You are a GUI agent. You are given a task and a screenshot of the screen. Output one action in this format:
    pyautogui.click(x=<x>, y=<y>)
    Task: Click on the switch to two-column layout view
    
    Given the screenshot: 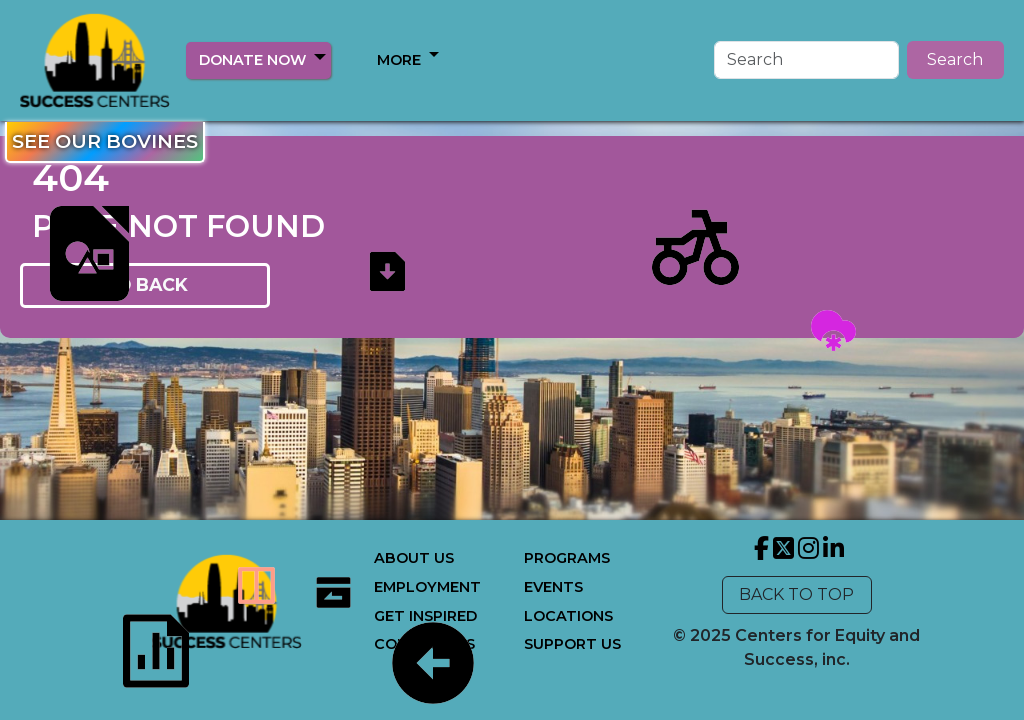 What is the action you would take?
    pyautogui.click(x=256, y=585)
    